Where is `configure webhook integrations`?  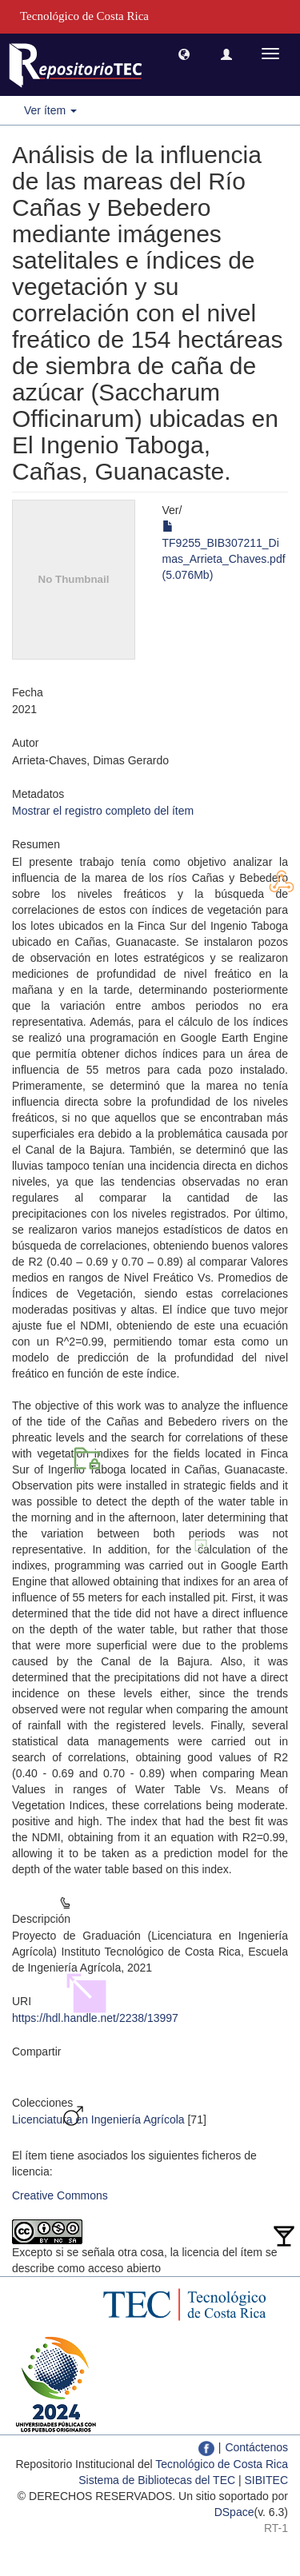 configure webhook integrations is located at coordinates (282, 883).